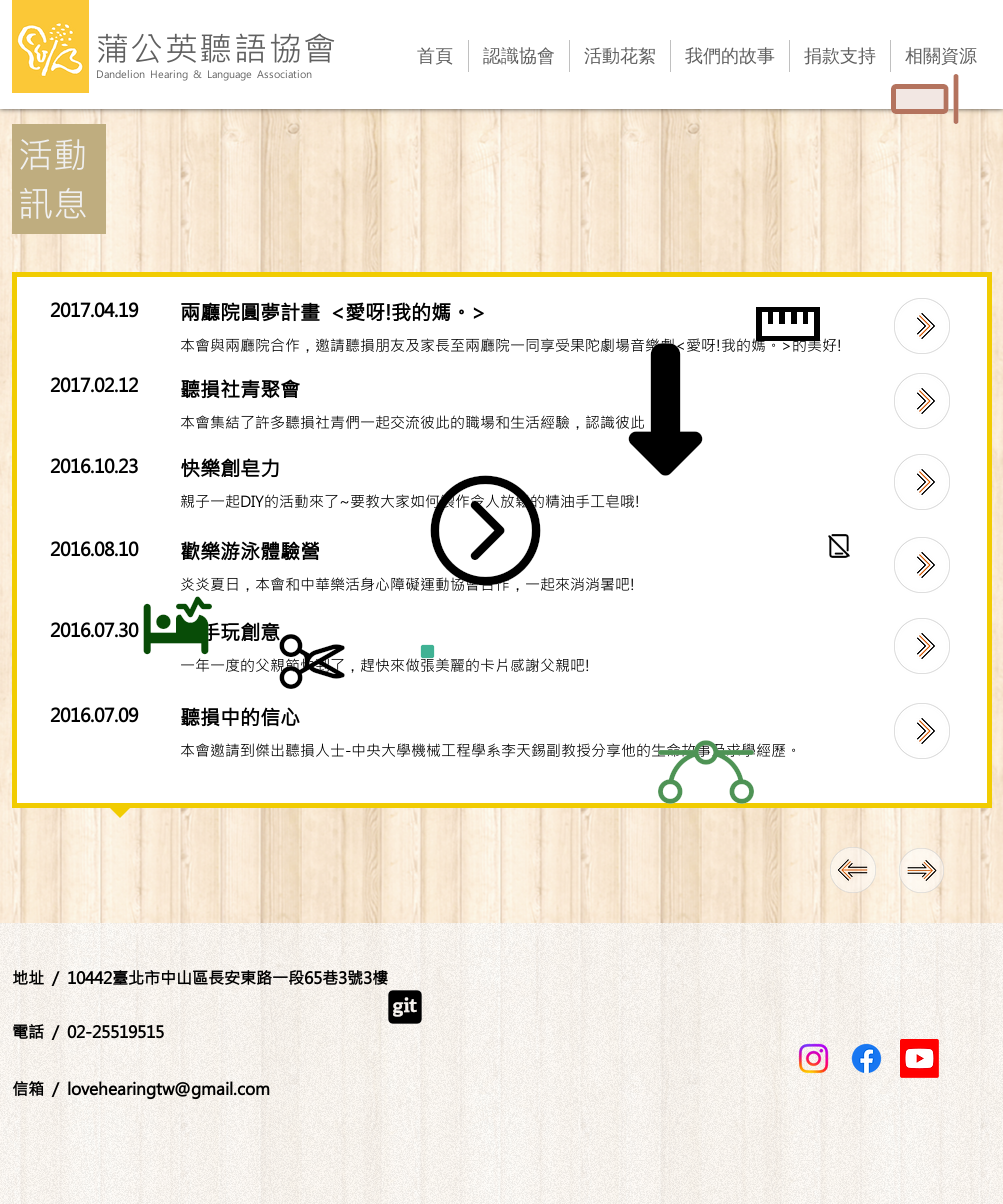 This screenshot has height=1204, width=1003. Describe the element at coordinates (706, 772) in the screenshot. I see `edit vector path or bezier curve` at that location.